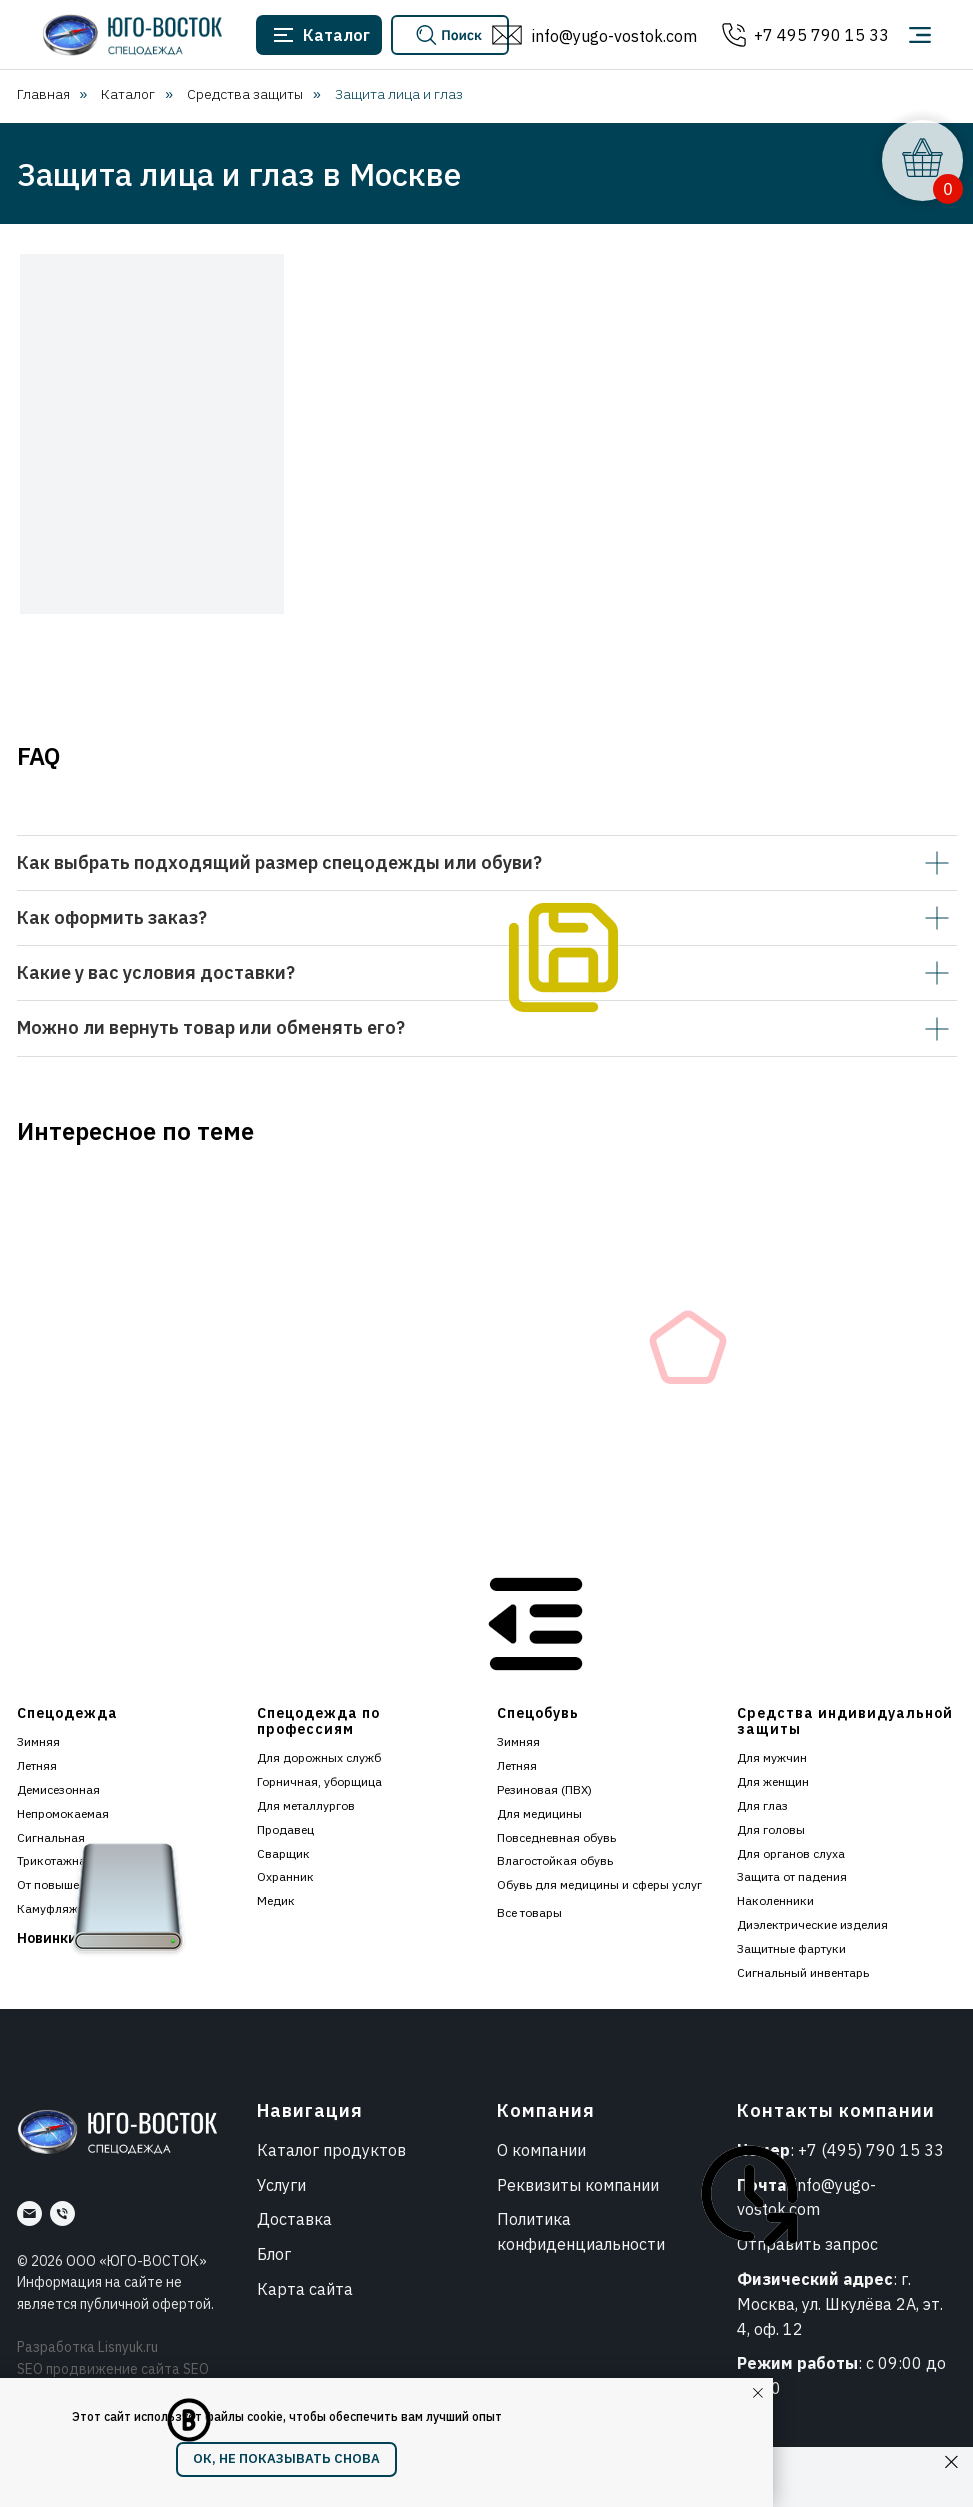  Describe the element at coordinates (128, 1898) in the screenshot. I see `access removable storage device` at that location.